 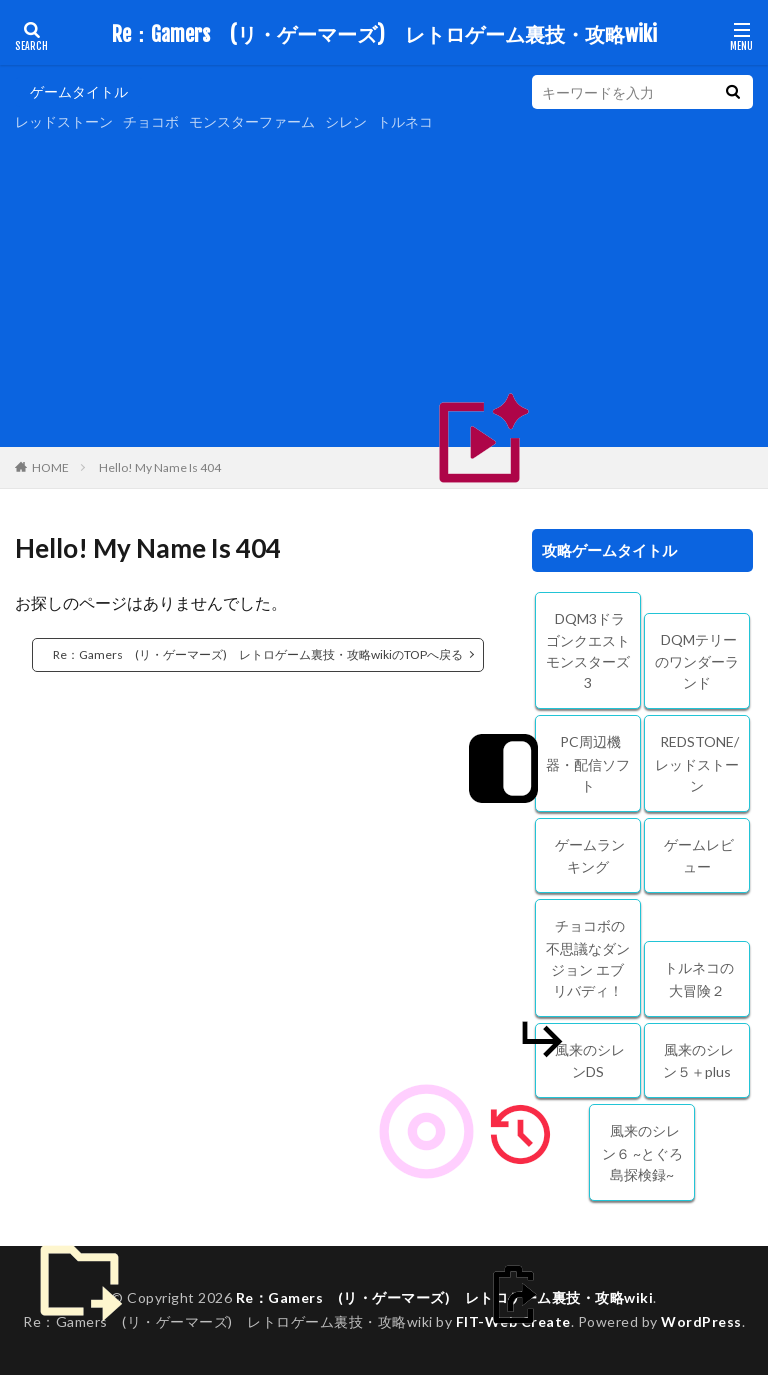 I want to click on open Fig terminal autocomplete app, so click(x=503, y=768).